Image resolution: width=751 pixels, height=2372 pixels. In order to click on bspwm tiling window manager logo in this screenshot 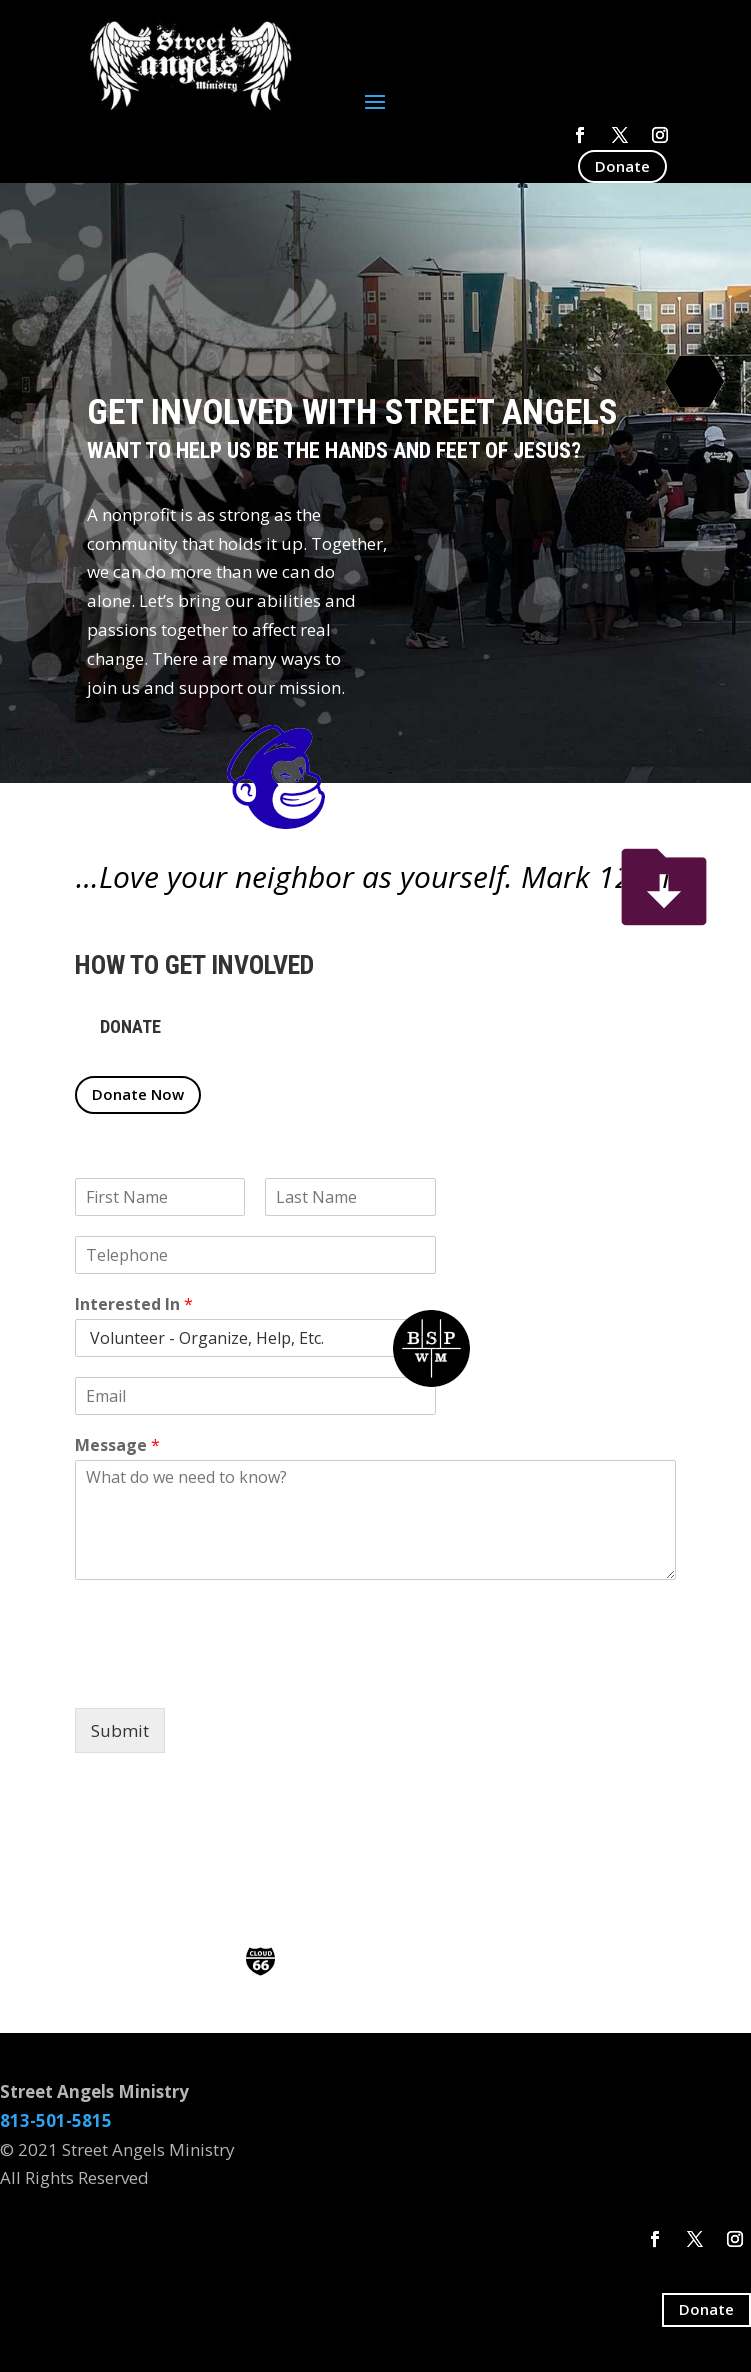, I will do `click(431, 1348)`.